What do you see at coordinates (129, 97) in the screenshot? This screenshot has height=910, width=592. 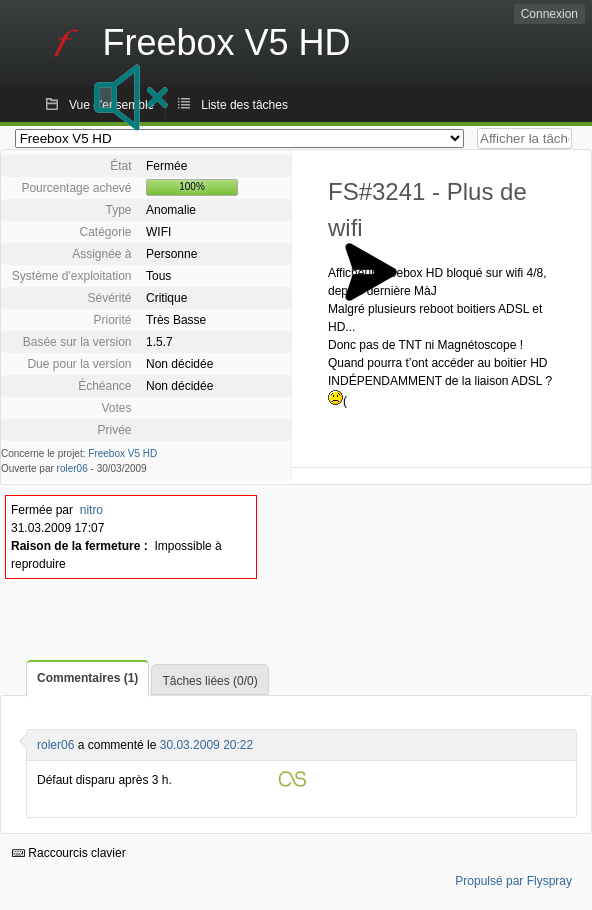 I see `mute audio or sound` at bounding box center [129, 97].